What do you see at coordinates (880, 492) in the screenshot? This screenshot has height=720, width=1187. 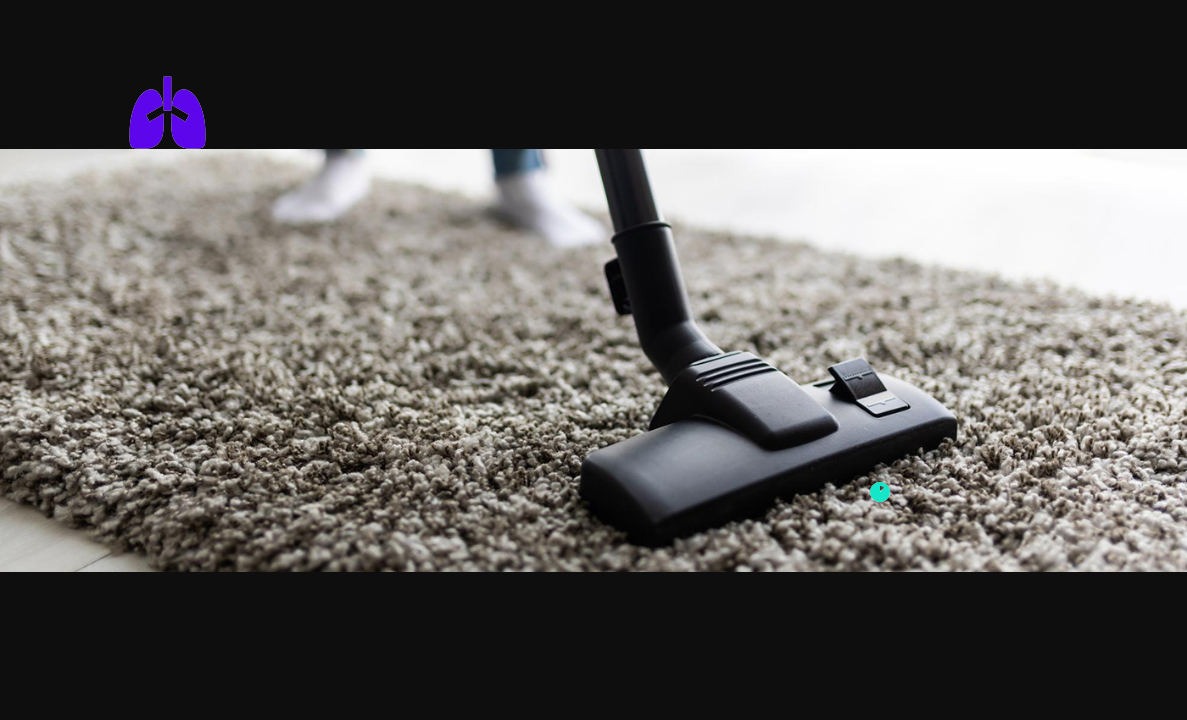 I see `indicates progress at early stage or first step` at bounding box center [880, 492].